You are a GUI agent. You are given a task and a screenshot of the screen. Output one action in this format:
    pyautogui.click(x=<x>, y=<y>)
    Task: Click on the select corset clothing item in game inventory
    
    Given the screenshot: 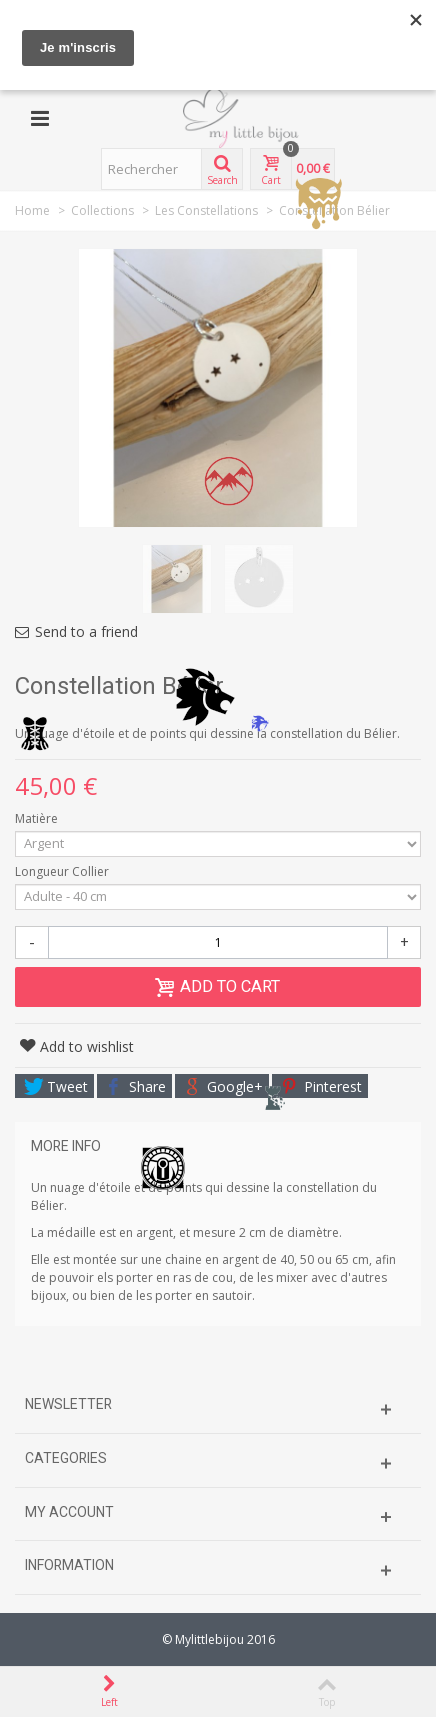 What is the action you would take?
    pyautogui.click(x=35, y=733)
    